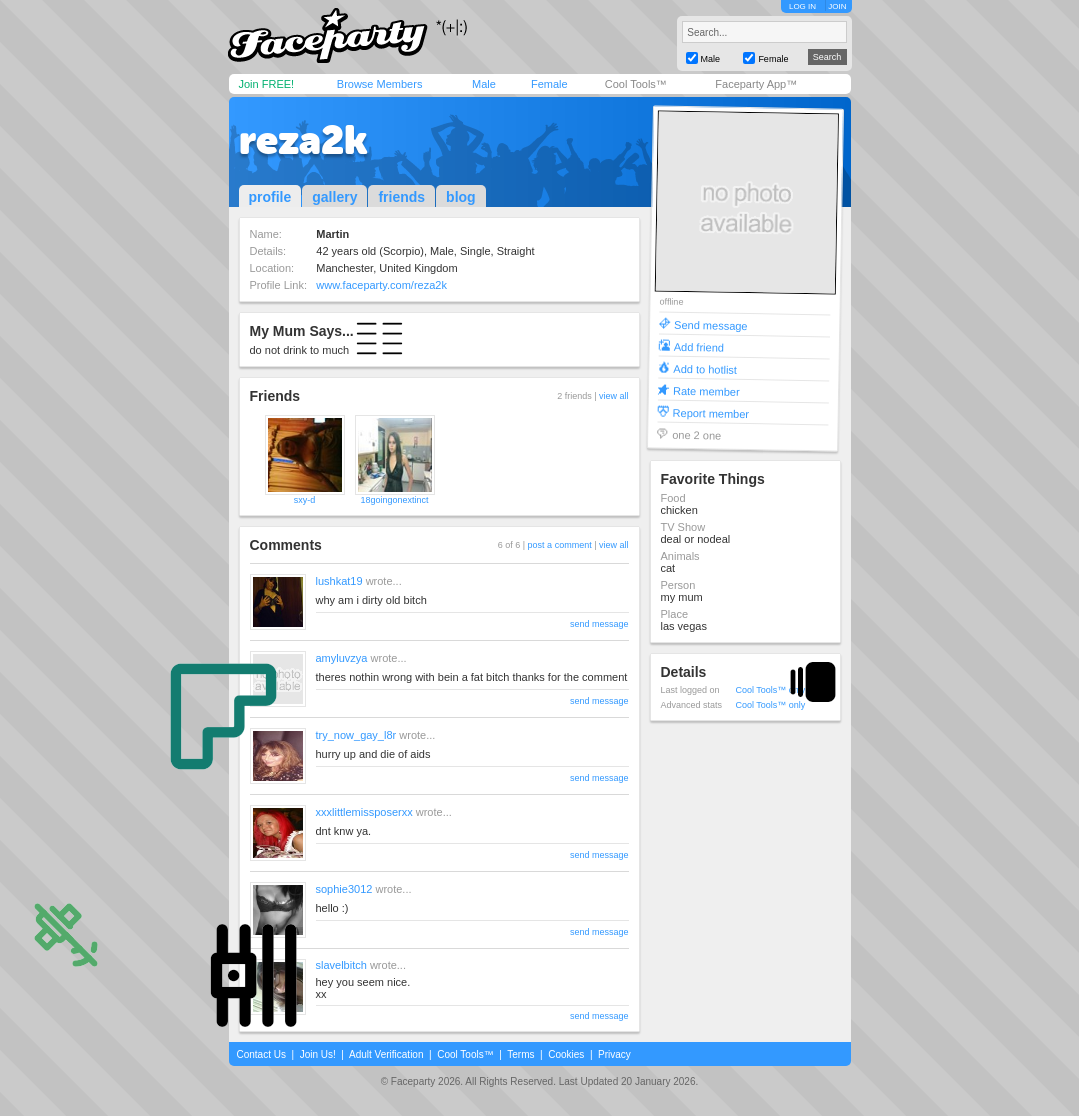 This screenshot has width=1079, height=1116. Describe the element at coordinates (379, 339) in the screenshot. I see `switch to multi-column text layout` at that location.